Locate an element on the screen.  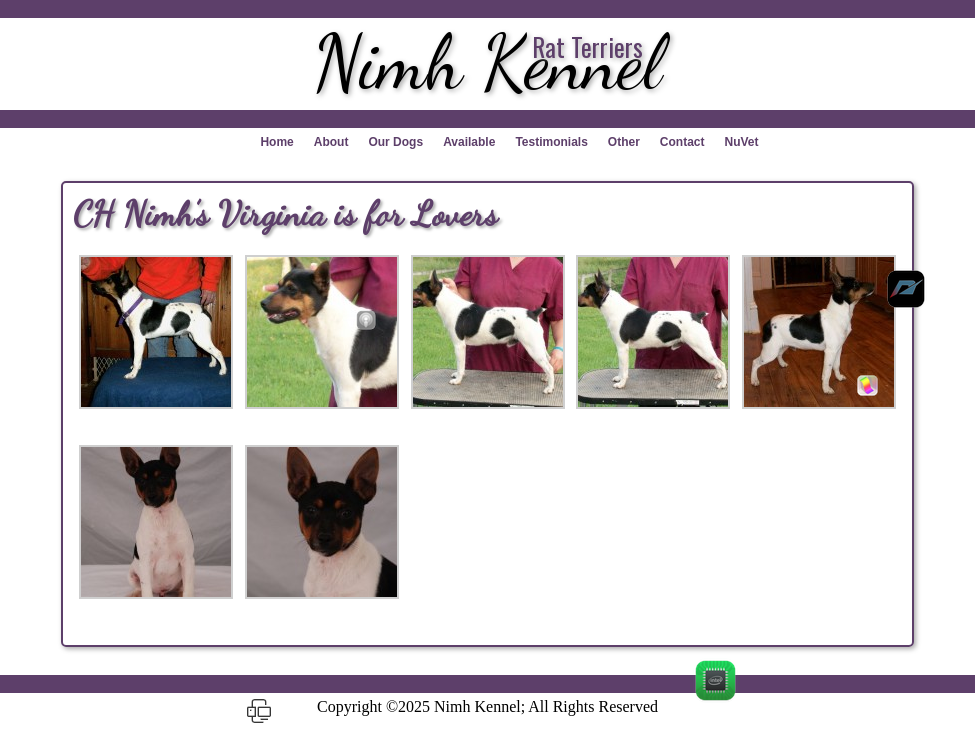
open the Podcasts app is located at coordinates (366, 320).